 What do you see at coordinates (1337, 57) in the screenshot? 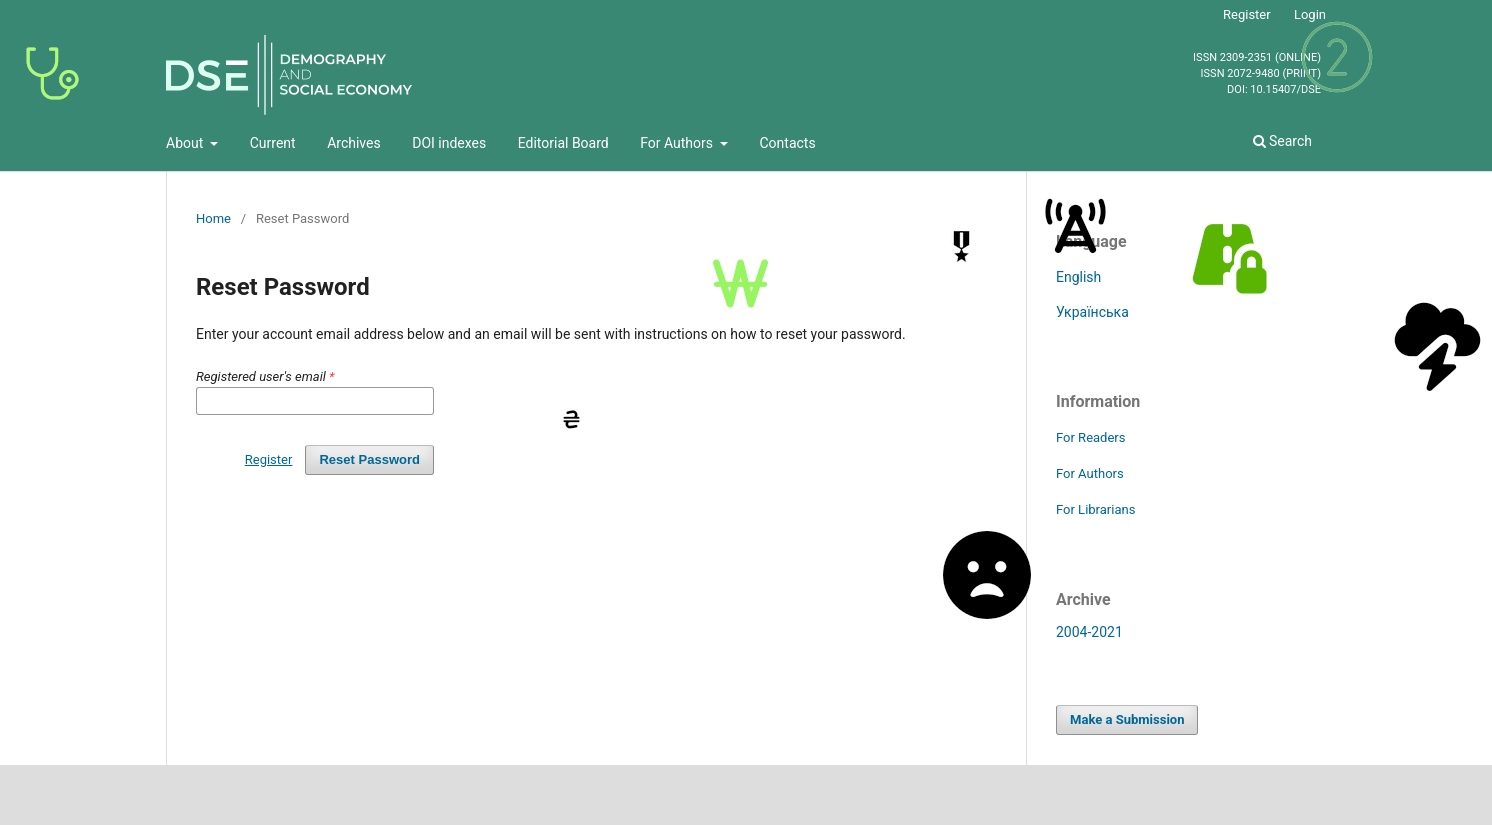
I see `indicates step two in a multi-step process` at bounding box center [1337, 57].